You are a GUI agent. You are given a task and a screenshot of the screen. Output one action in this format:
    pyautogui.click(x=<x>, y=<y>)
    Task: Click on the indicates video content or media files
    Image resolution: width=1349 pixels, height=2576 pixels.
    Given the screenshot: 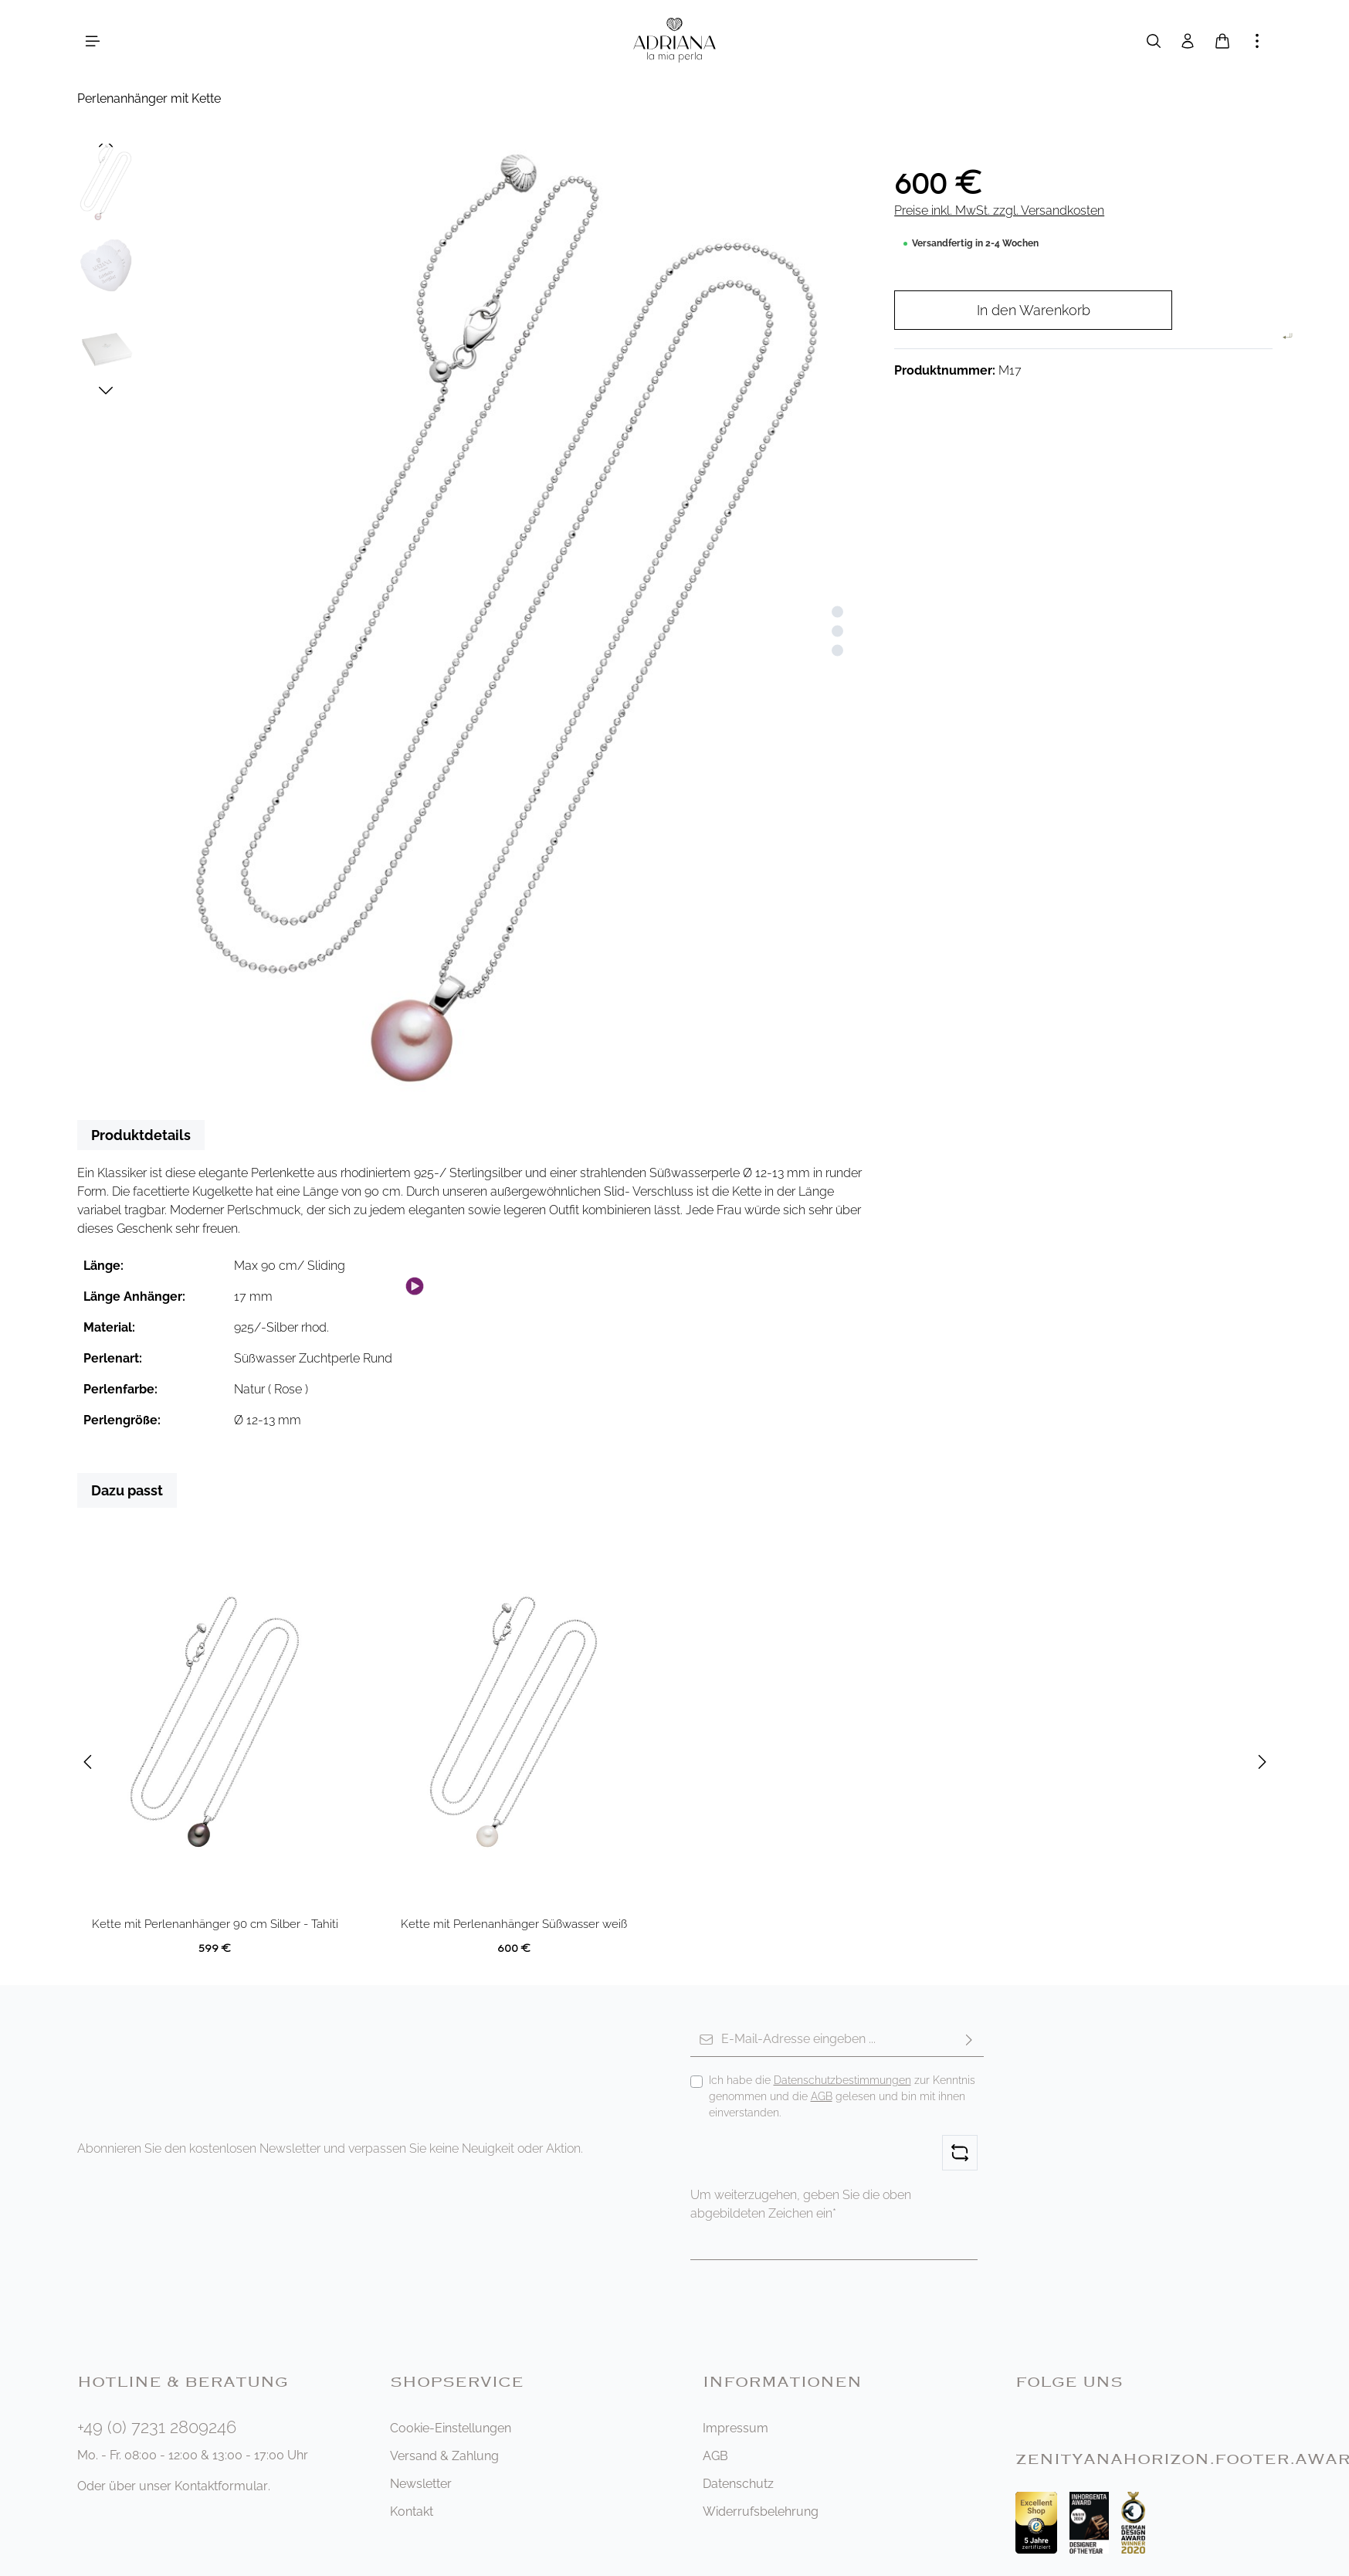 What is the action you would take?
    pyautogui.click(x=415, y=1286)
    